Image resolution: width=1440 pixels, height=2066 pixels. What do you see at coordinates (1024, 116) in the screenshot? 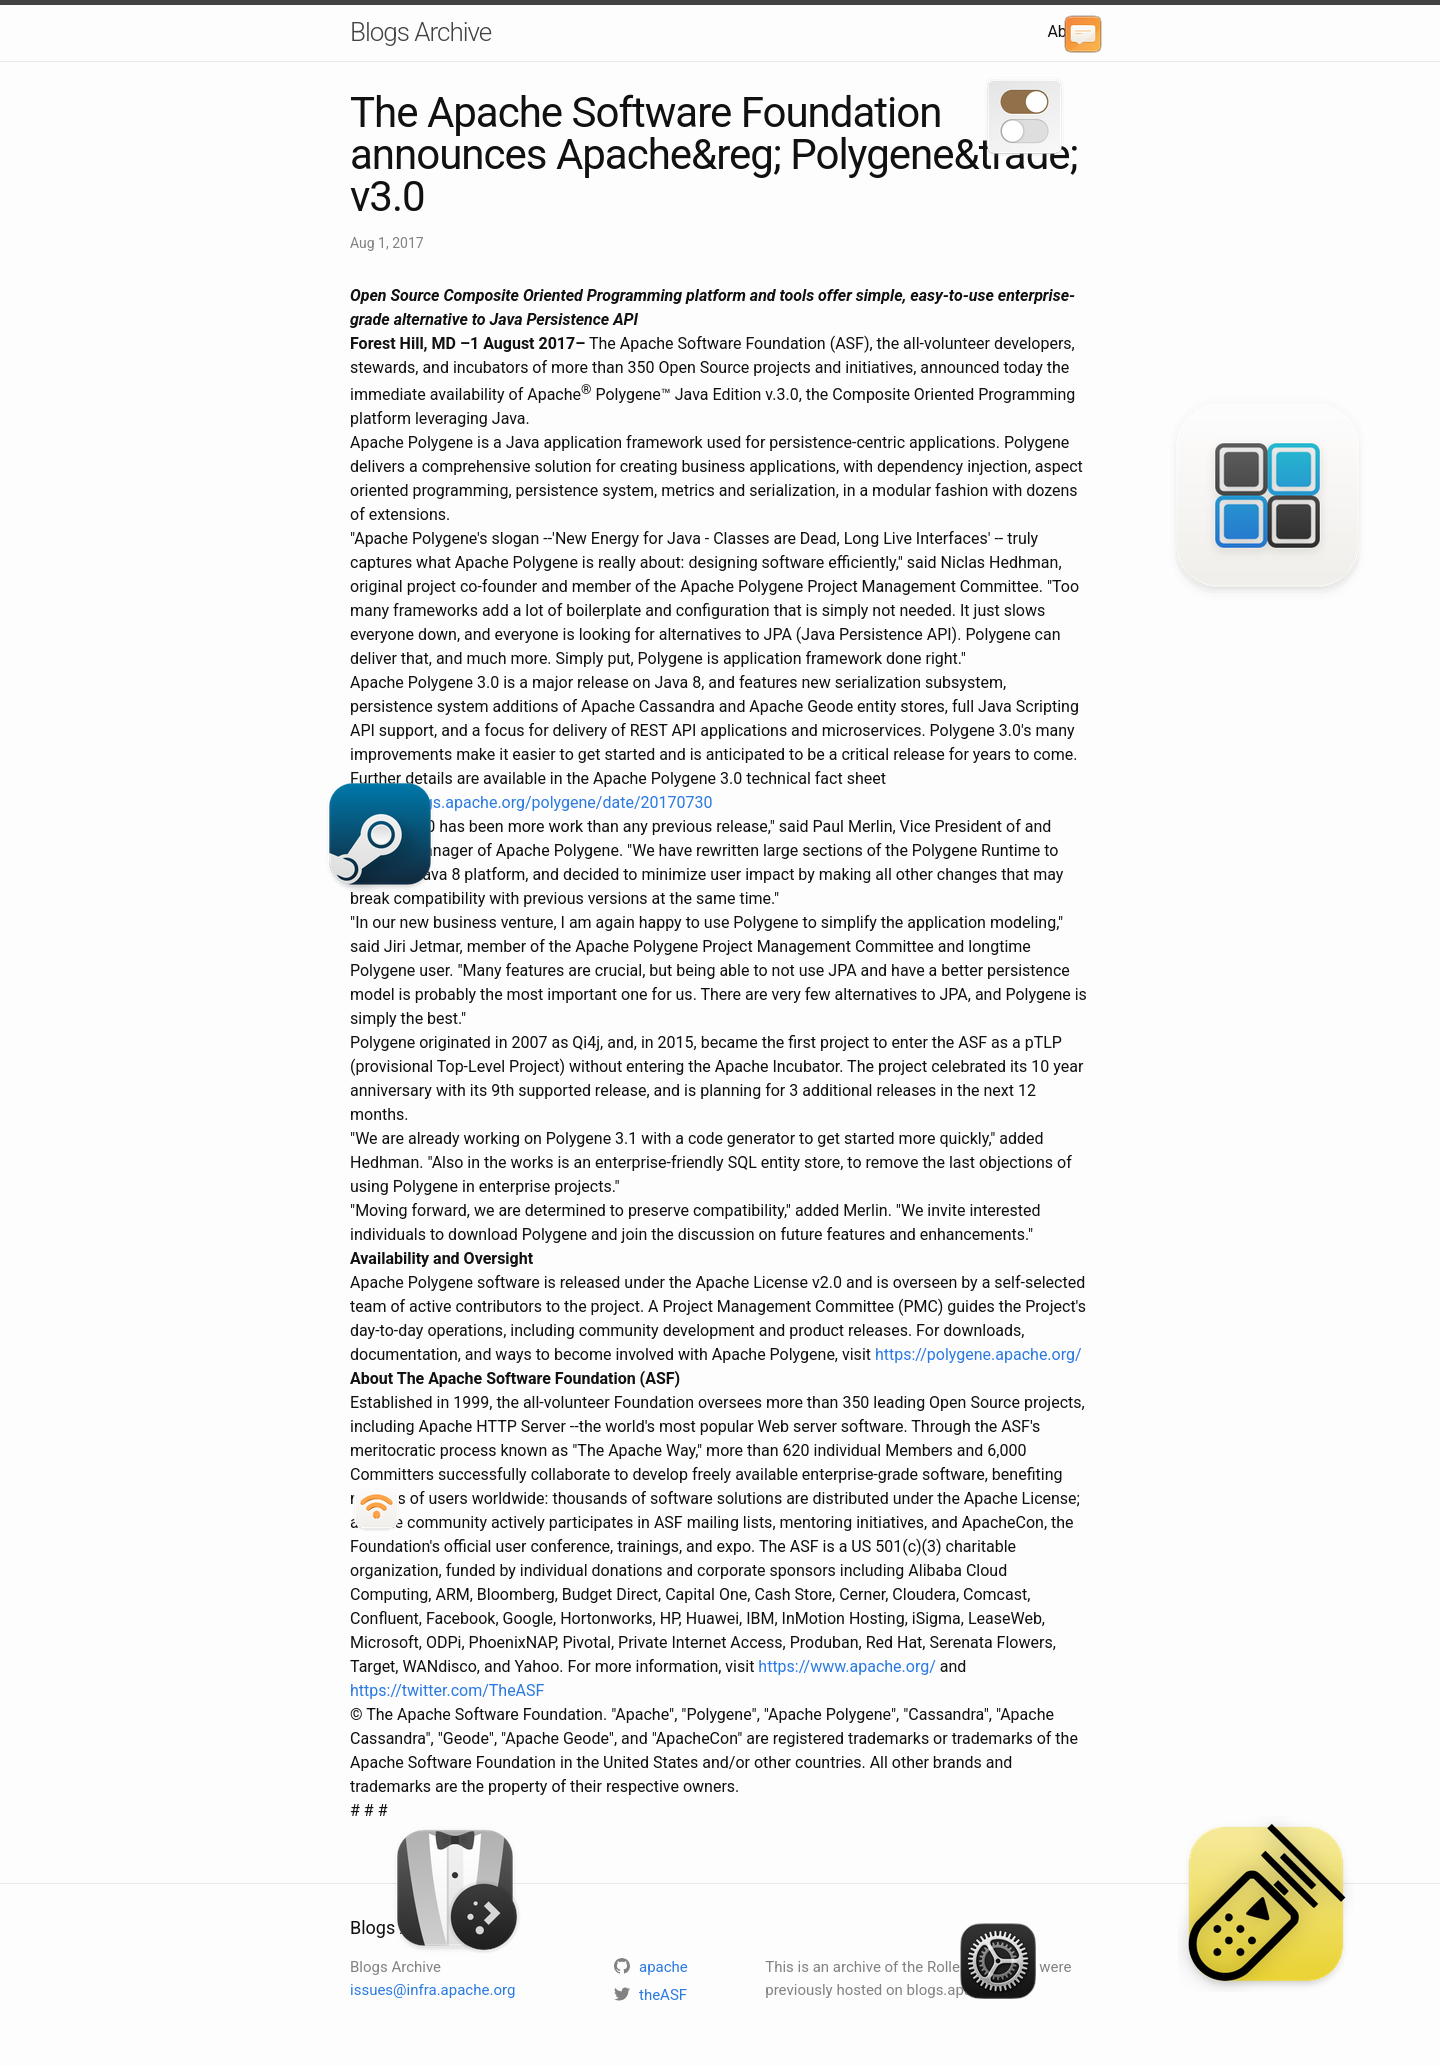
I see `open desktop preferences or settings` at bounding box center [1024, 116].